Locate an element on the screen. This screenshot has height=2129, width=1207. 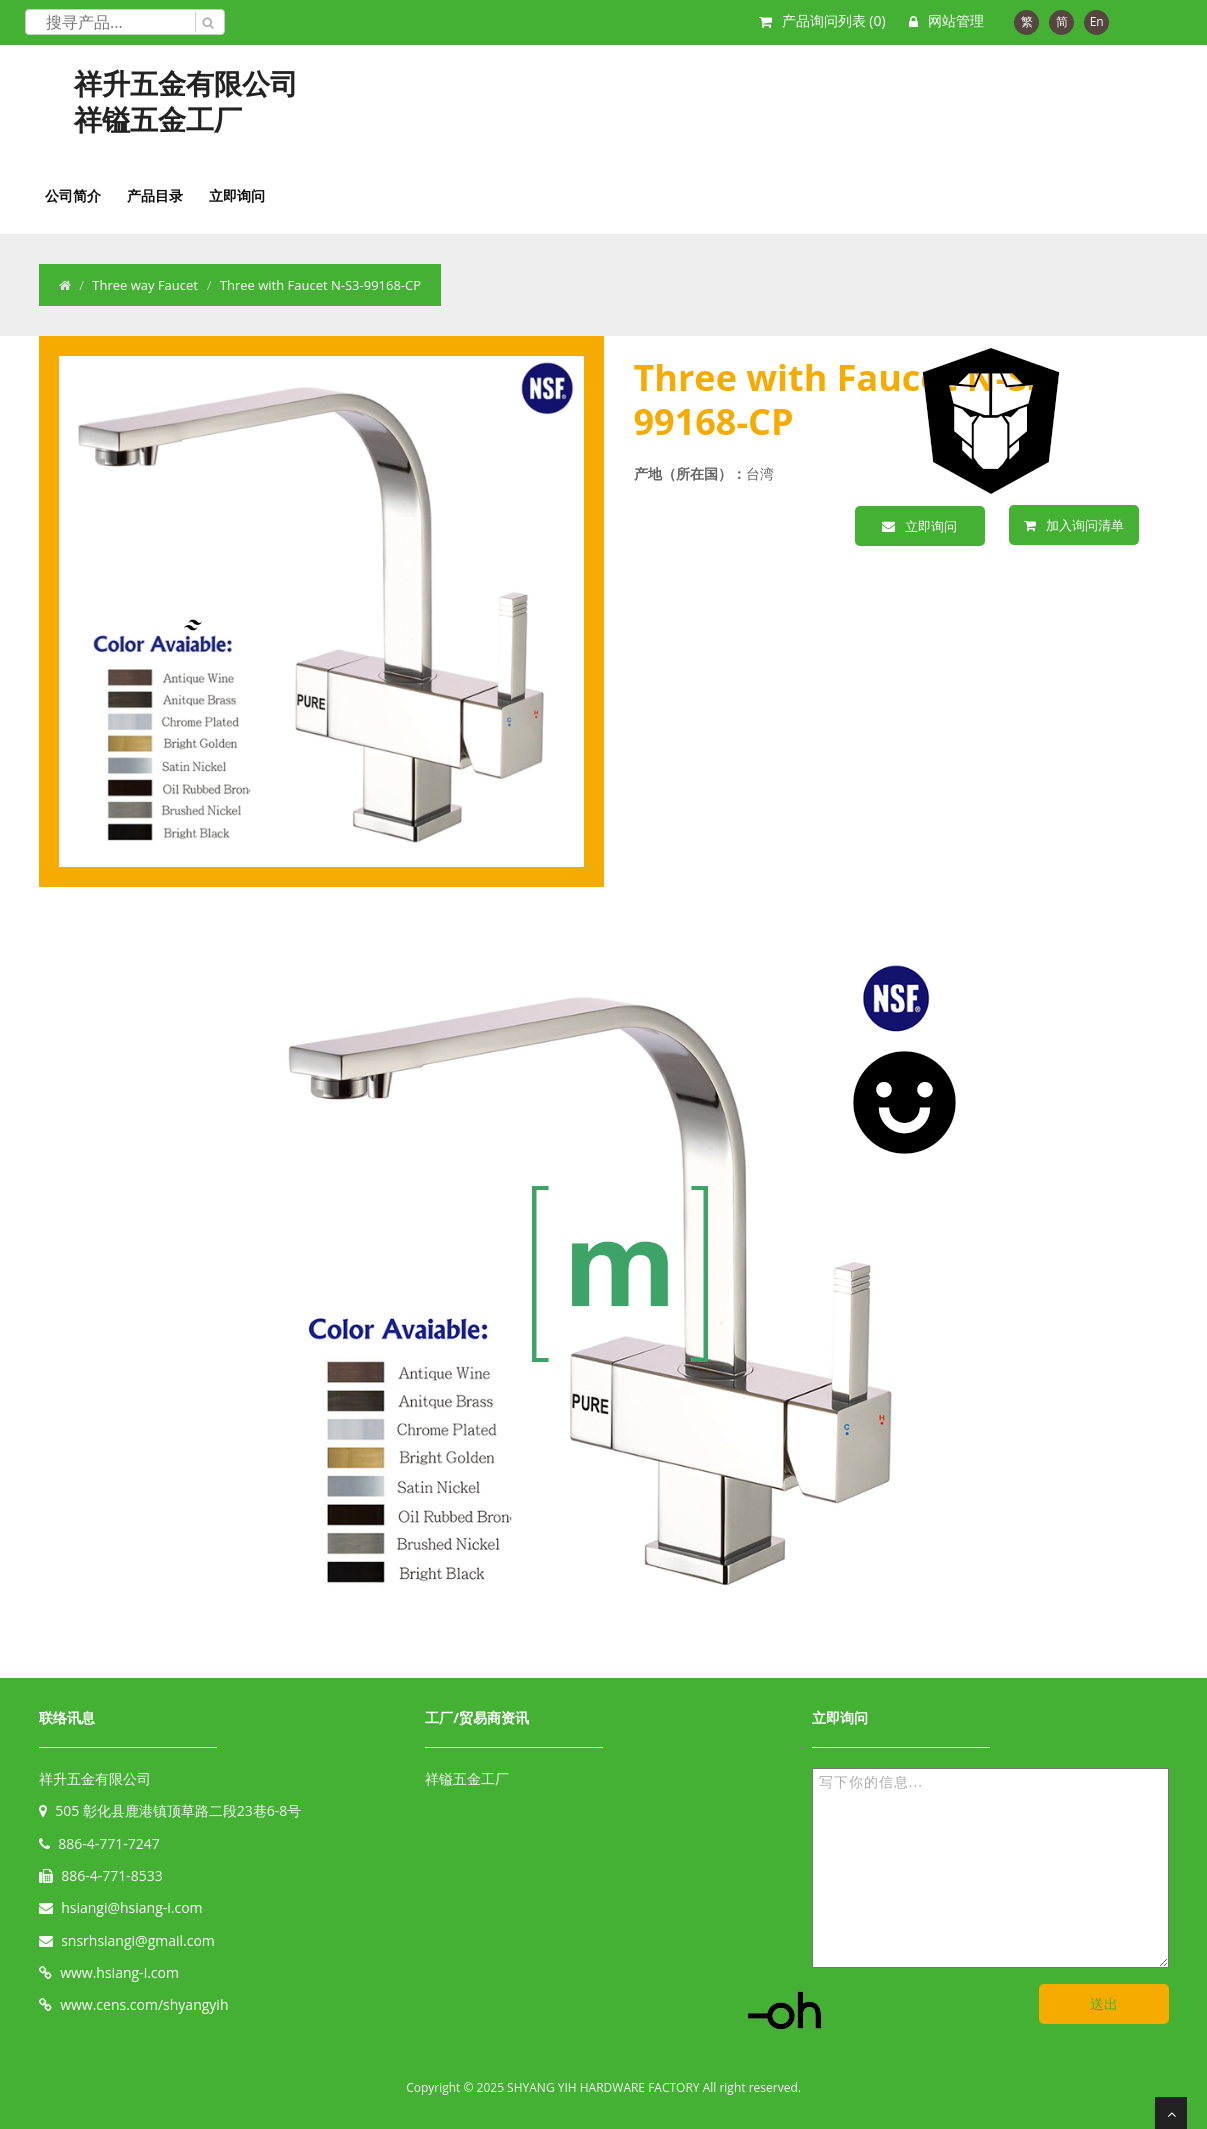
tailwind css framework logo is located at coordinates (193, 625).